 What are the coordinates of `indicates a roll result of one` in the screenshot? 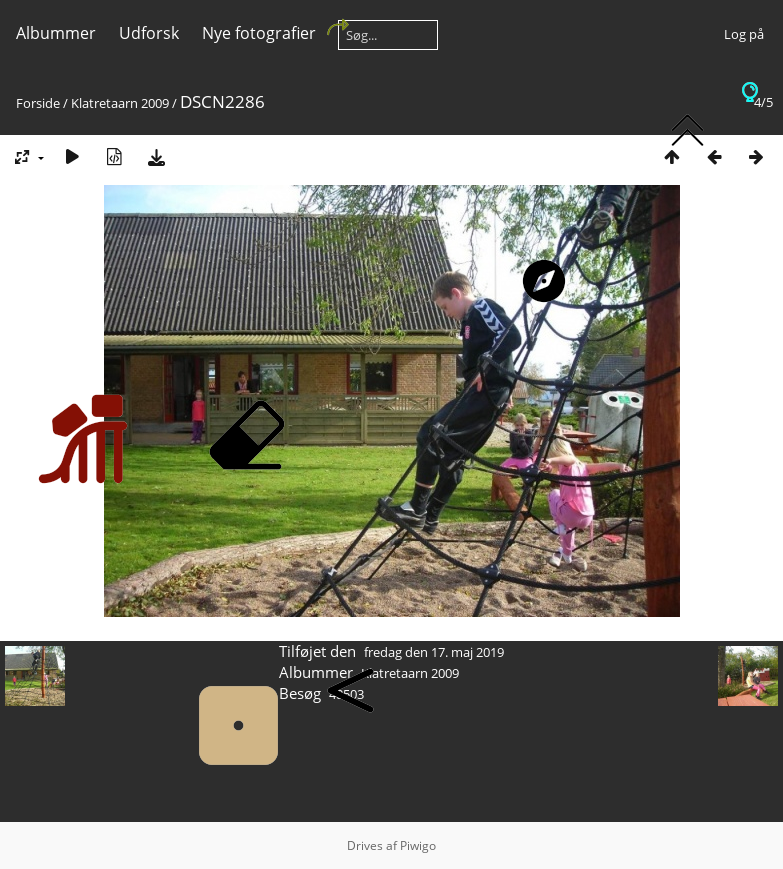 It's located at (238, 725).